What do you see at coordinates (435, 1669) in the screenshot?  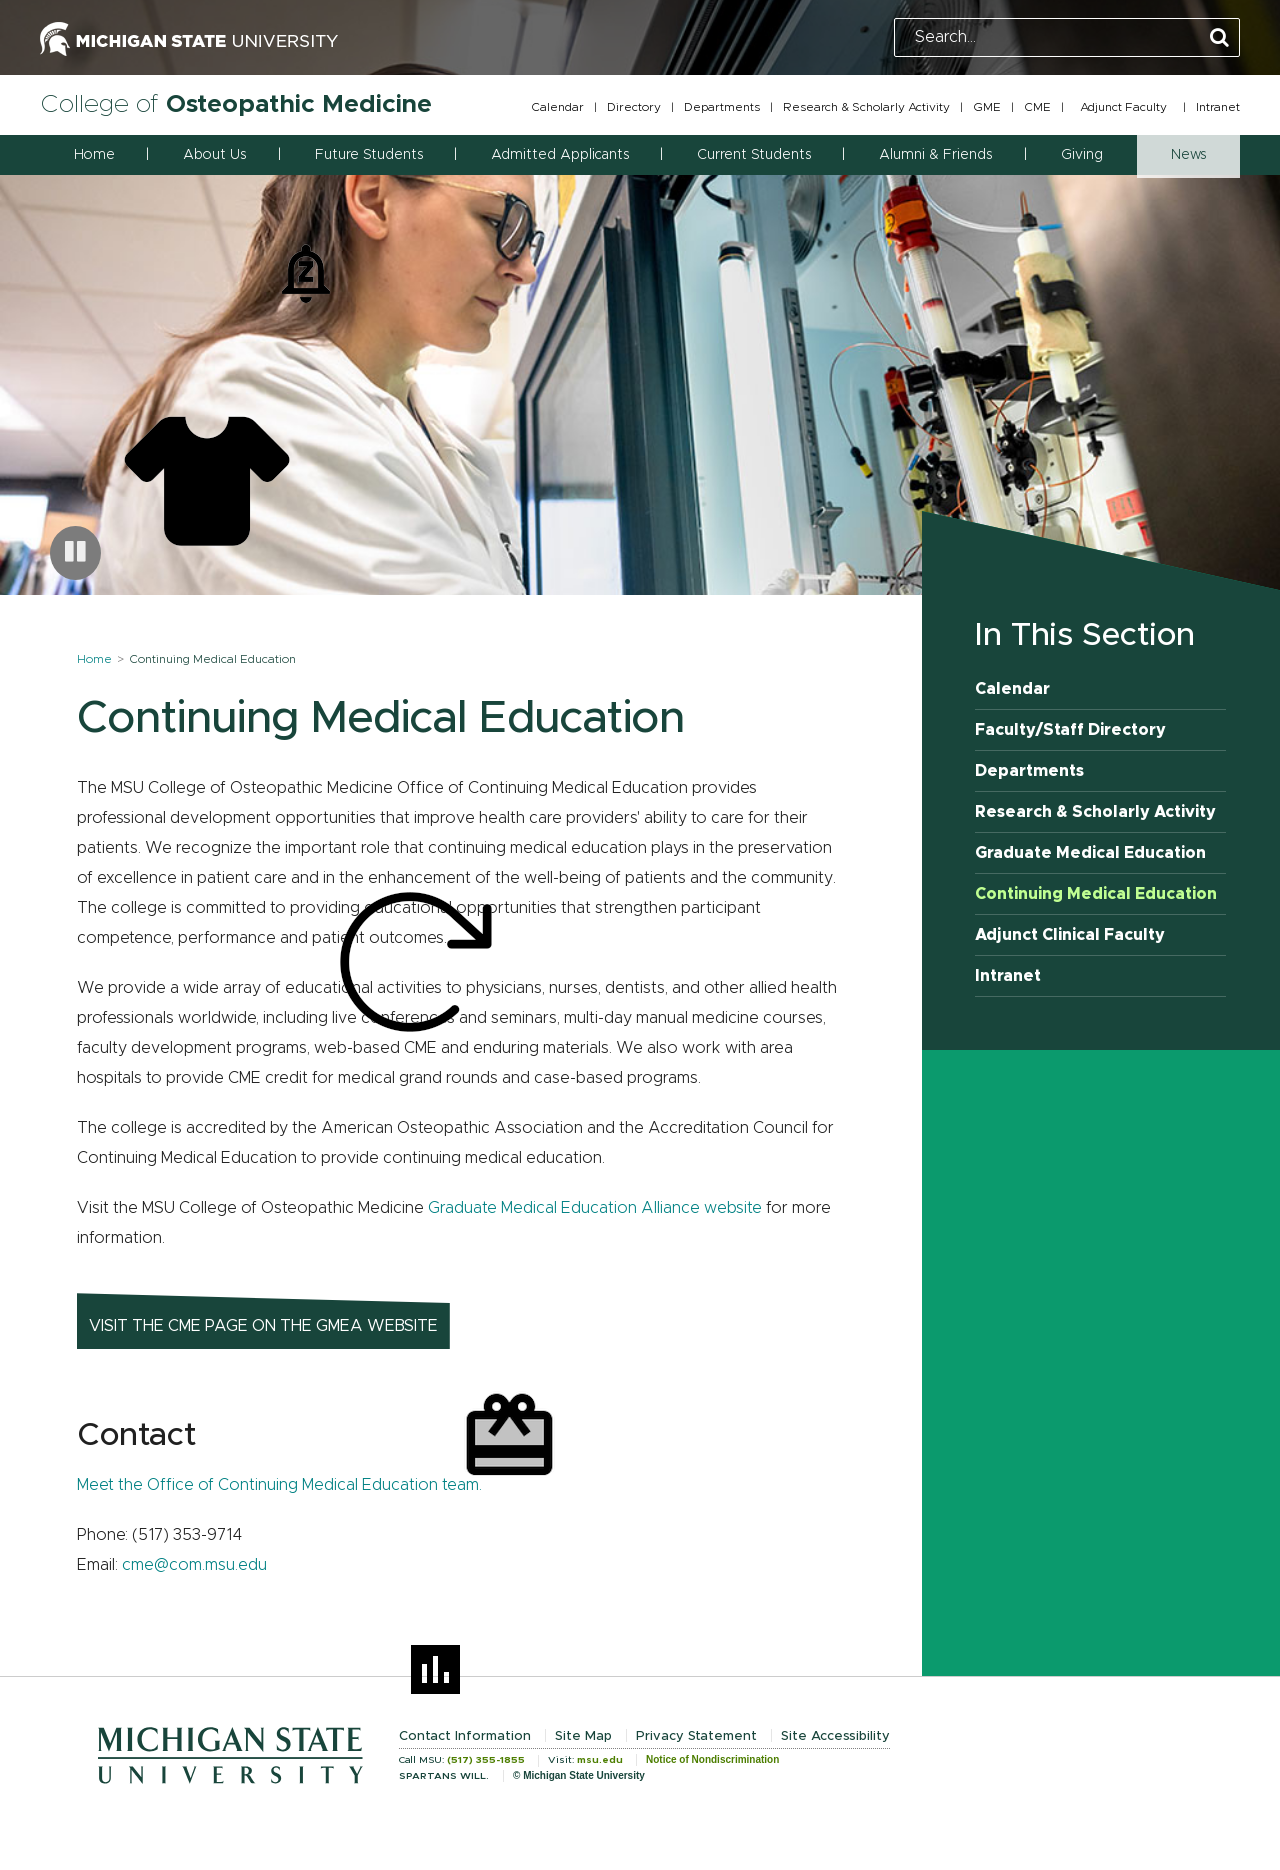 I see `view analytics or performance reports` at bounding box center [435, 1669].